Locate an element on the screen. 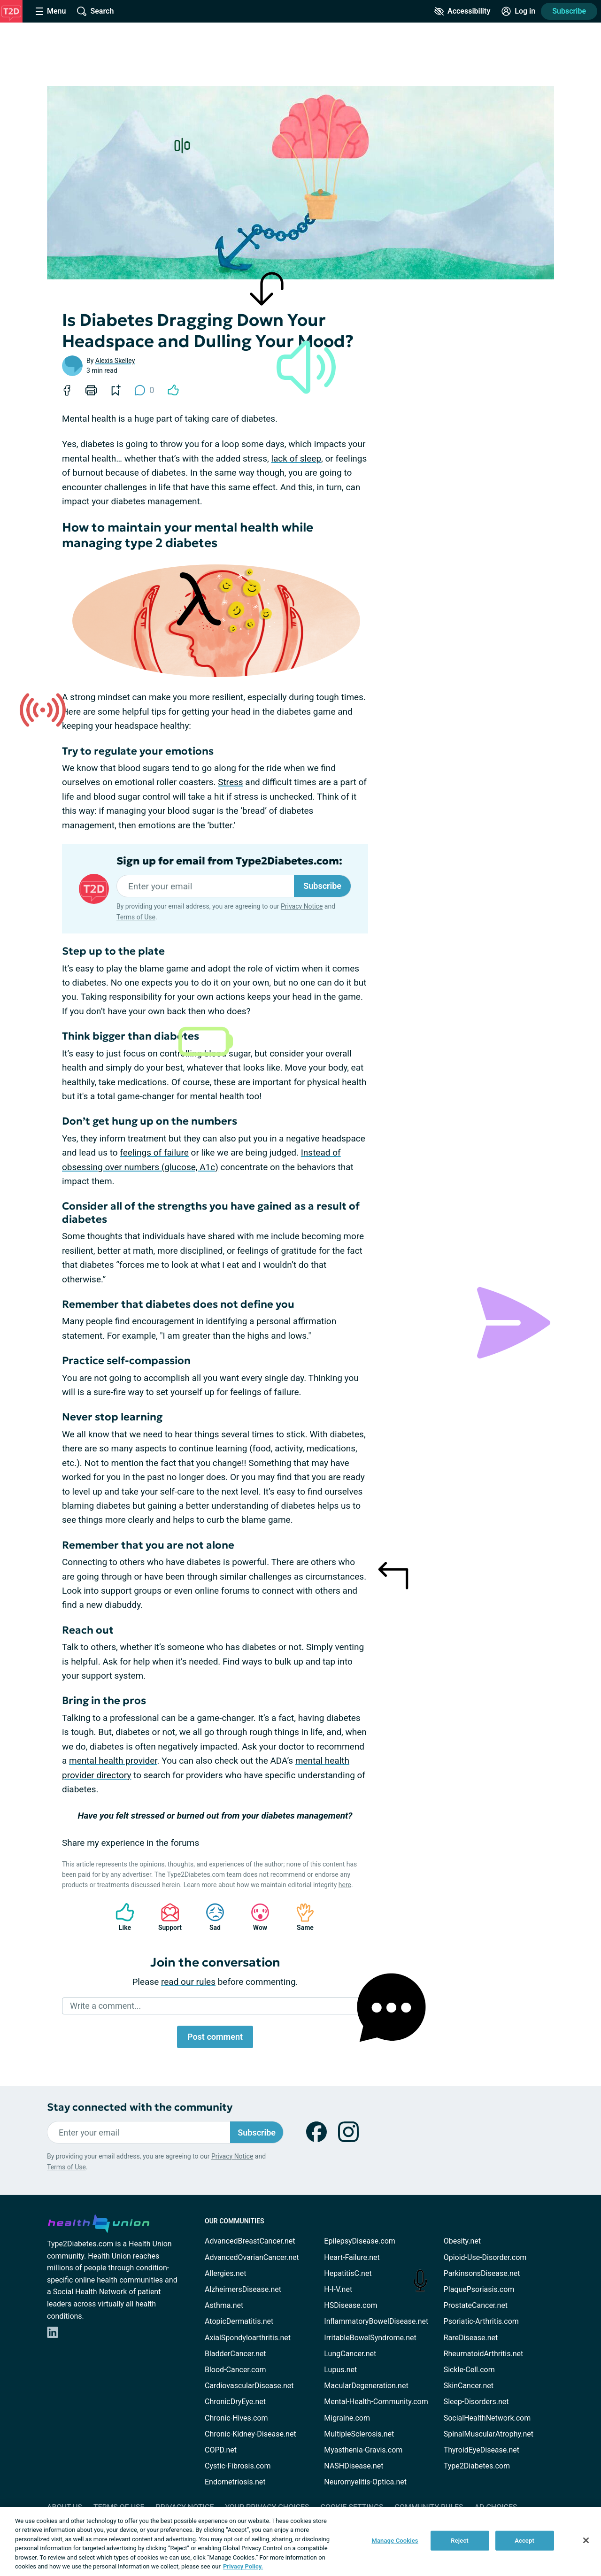  open chat or messaging is located at coordinates (391, 2007).